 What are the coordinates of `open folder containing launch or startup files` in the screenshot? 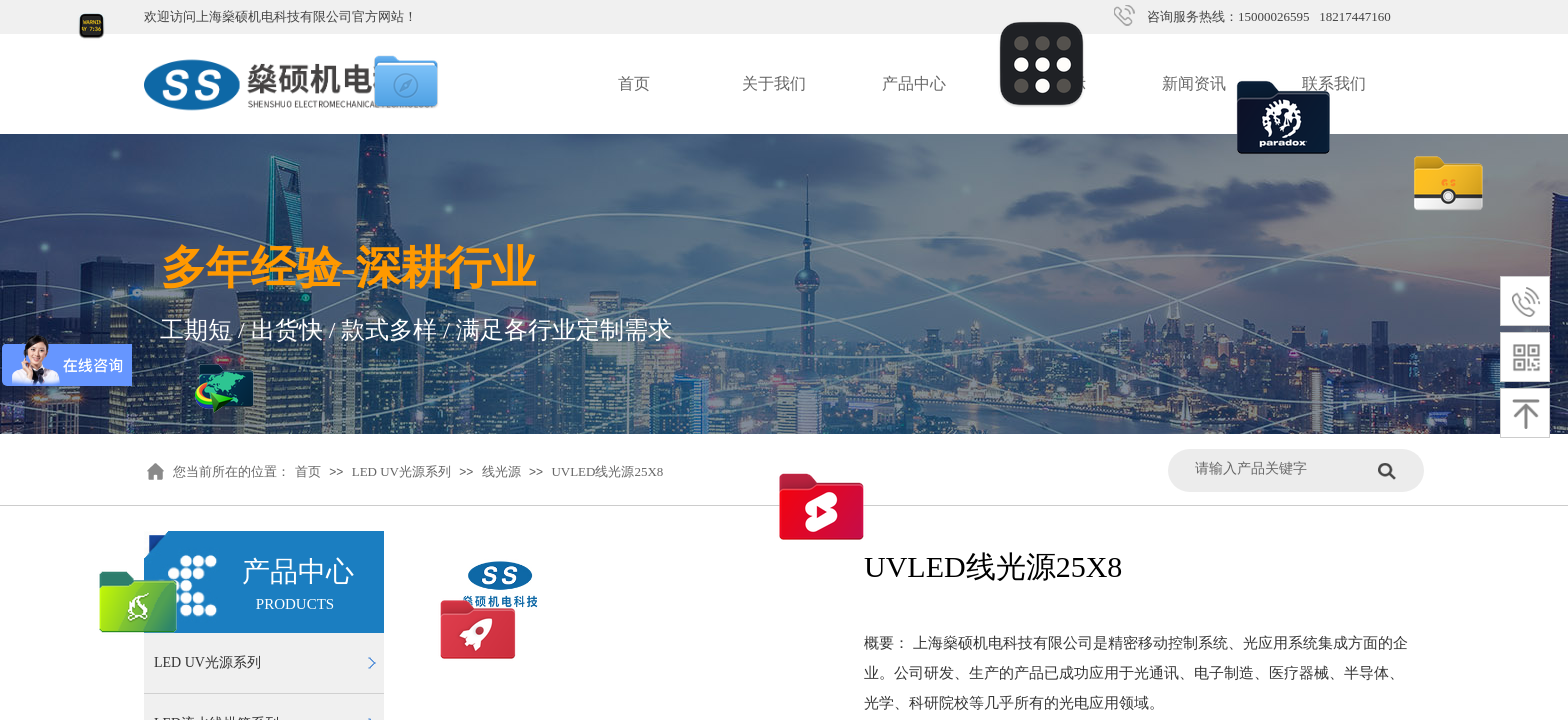 It's located at (477, 631).